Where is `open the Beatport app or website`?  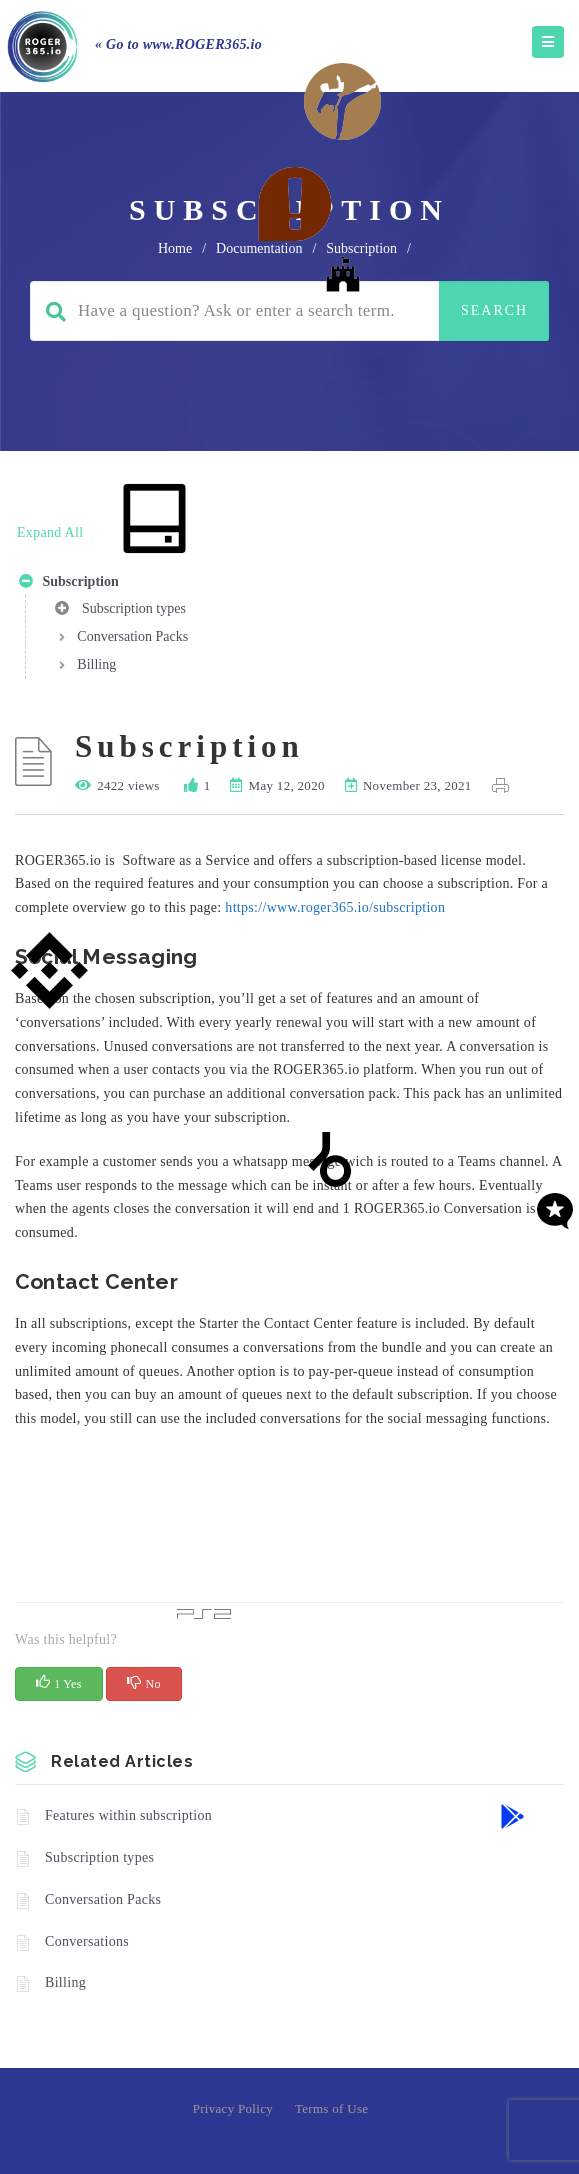 open the Beatport app or website is located at coordinates (329, 1159).